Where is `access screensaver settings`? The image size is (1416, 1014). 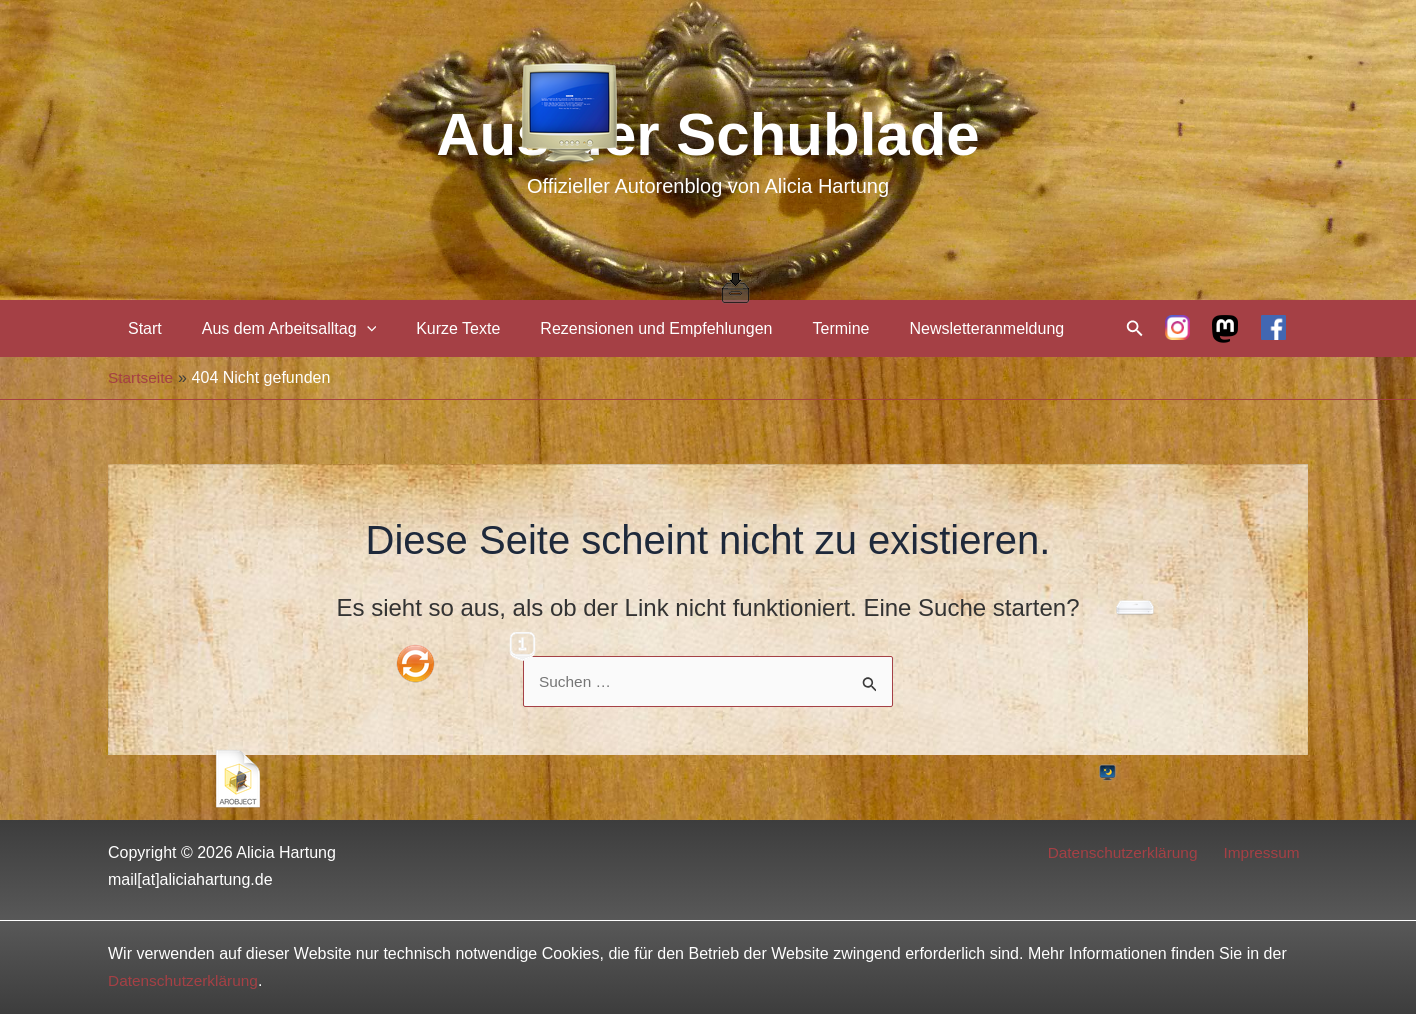 access screensaver settings is located at coordinates (1107, 772).